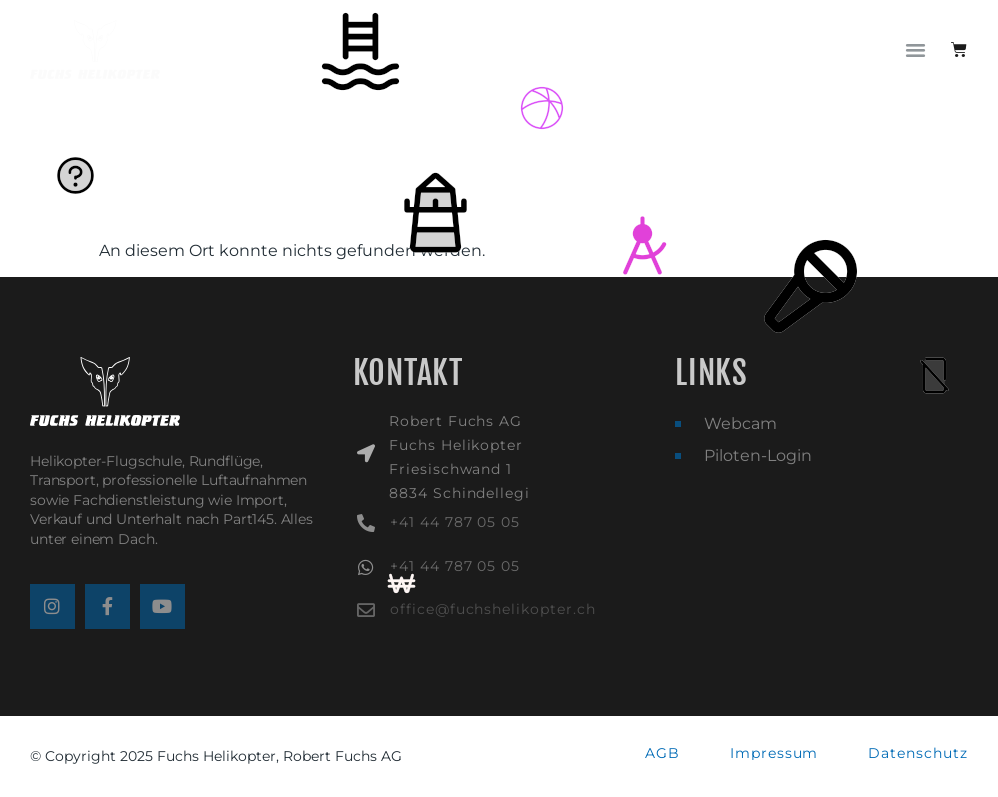 This screenshot has width=998, height=797. What do you see at coordinates (542, 108) in the screenshot?
I see `access beach or vacation-related features` at bounding box center [542, 108].